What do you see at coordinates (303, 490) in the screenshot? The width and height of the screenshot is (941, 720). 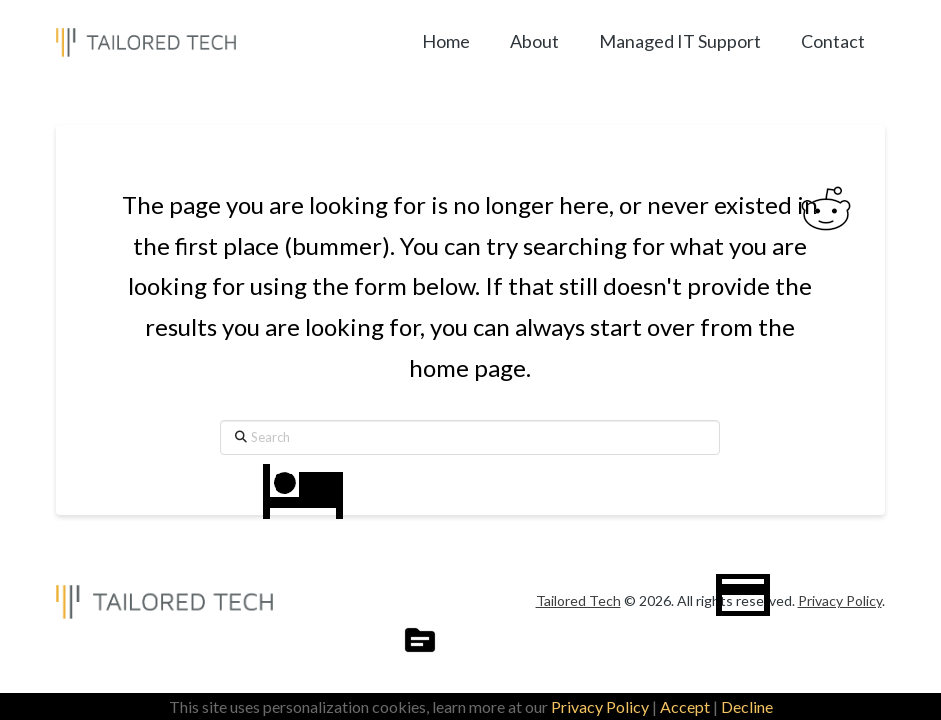 I see `find nearby hotels or accommodations` at bounding box center [303, 490].